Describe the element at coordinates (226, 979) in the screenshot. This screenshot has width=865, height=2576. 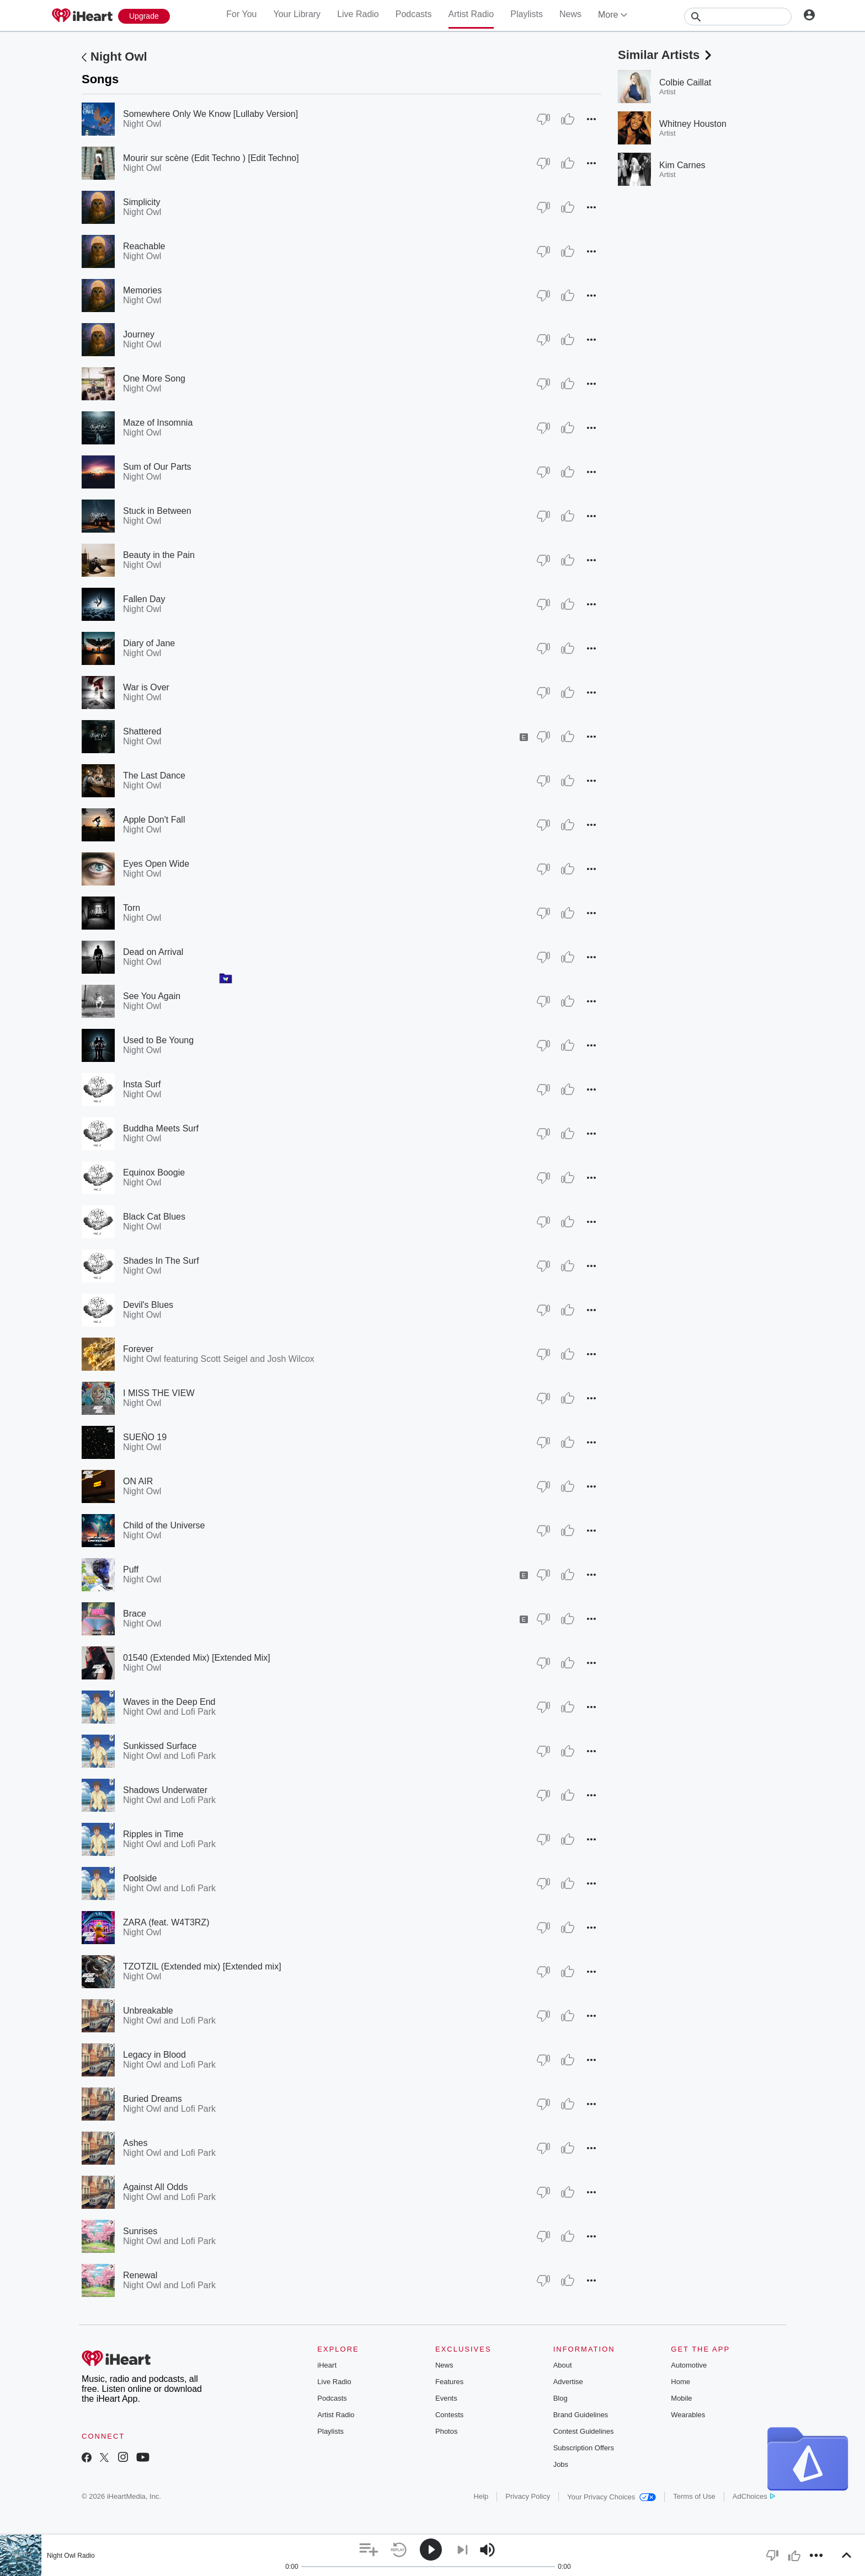
I see `open wondershare ubackit backup folder` at that location.